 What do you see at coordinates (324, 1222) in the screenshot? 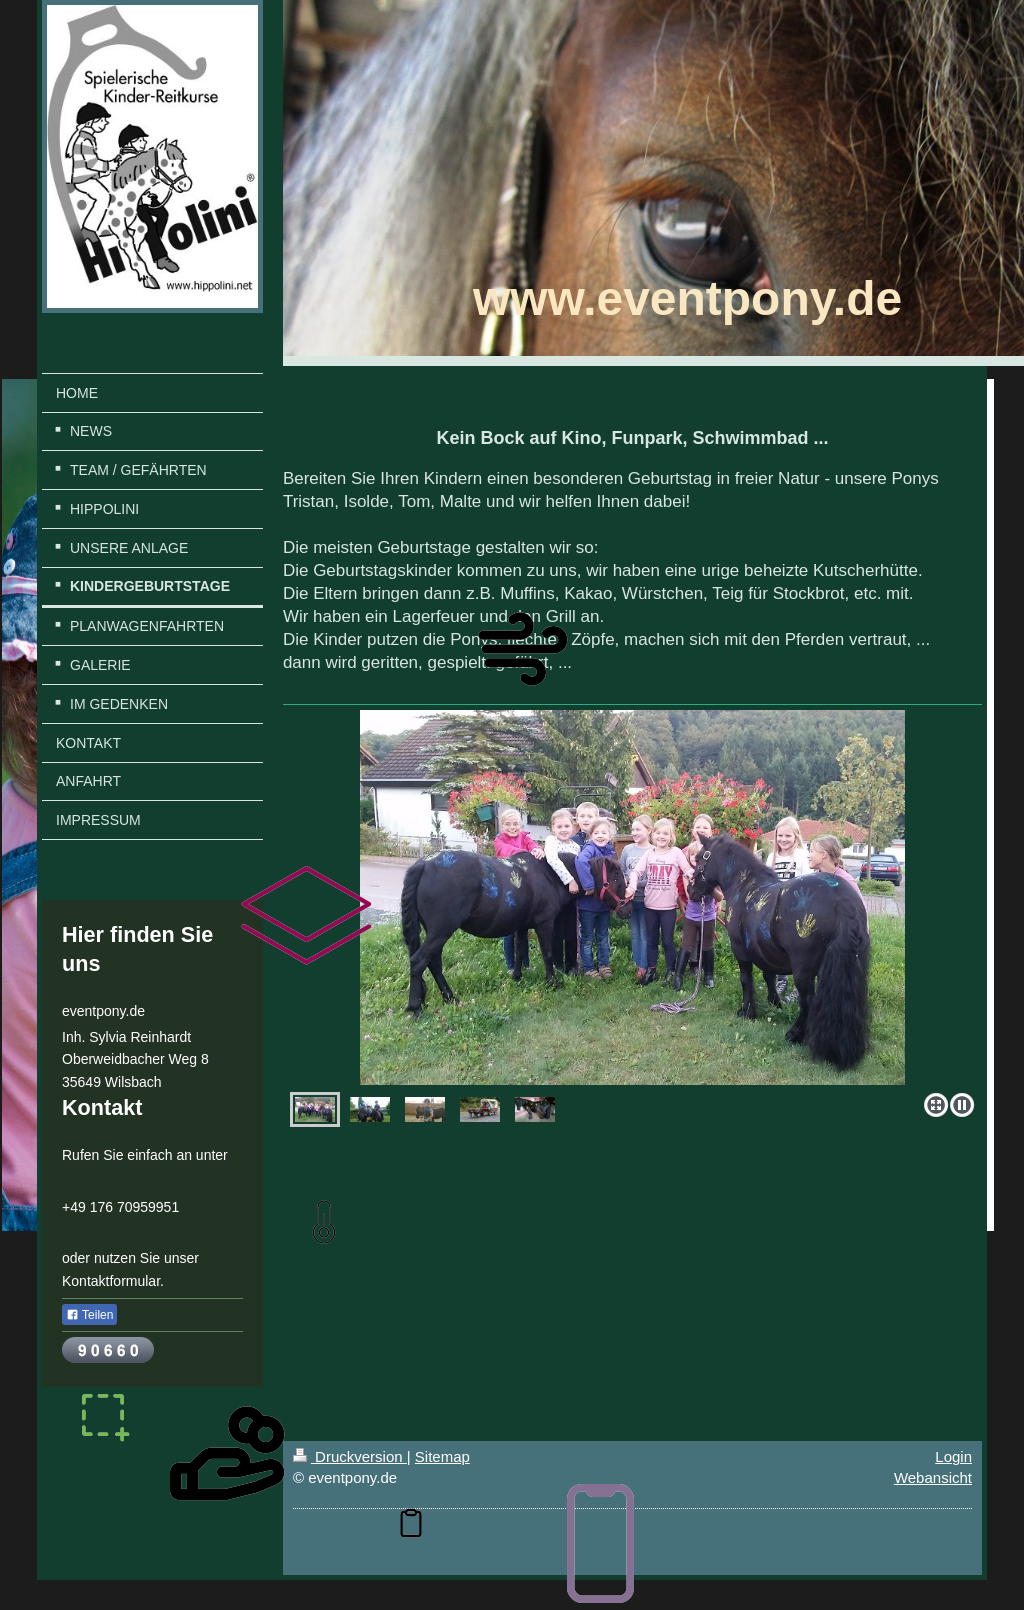
I see `view current temperature` at bounding box center [324, 1222].